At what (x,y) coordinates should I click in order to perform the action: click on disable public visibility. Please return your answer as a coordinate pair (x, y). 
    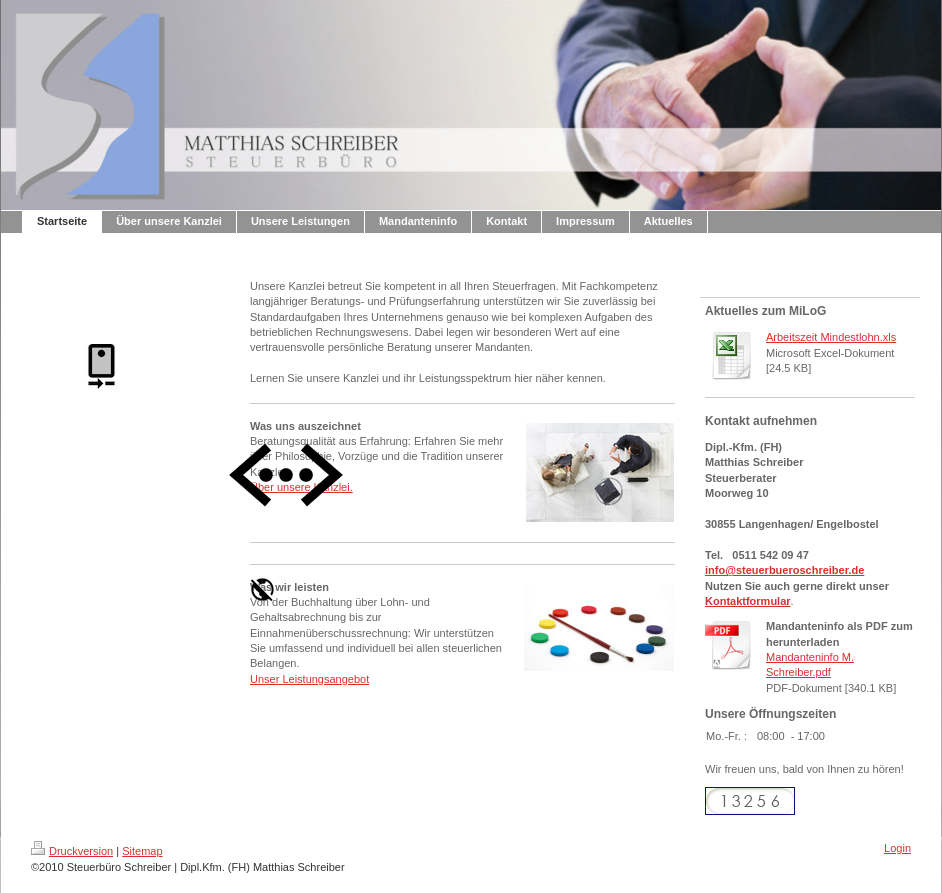
    Looking at the image, I should click on (262, 589).